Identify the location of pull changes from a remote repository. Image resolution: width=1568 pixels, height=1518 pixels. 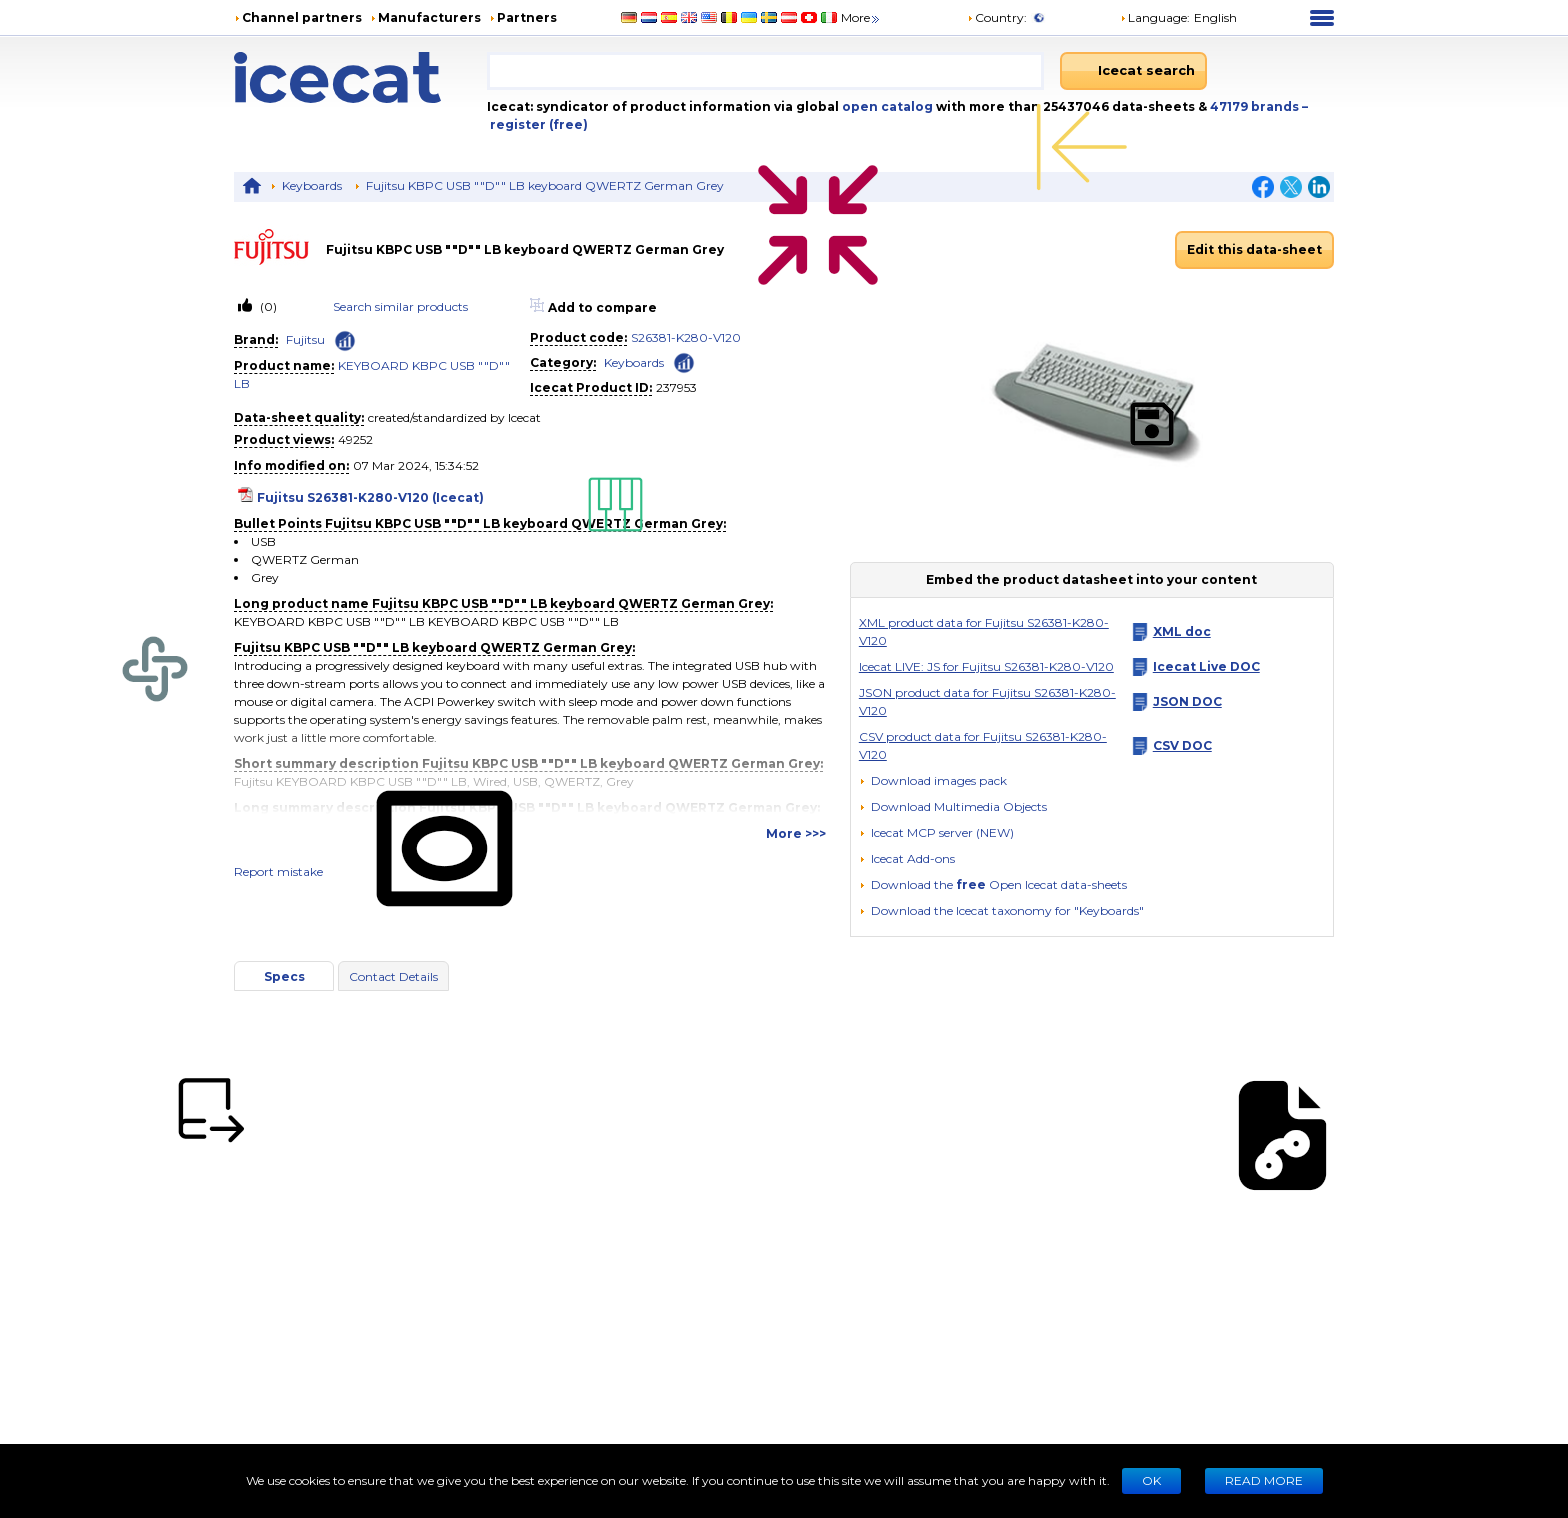
(209, 1113).